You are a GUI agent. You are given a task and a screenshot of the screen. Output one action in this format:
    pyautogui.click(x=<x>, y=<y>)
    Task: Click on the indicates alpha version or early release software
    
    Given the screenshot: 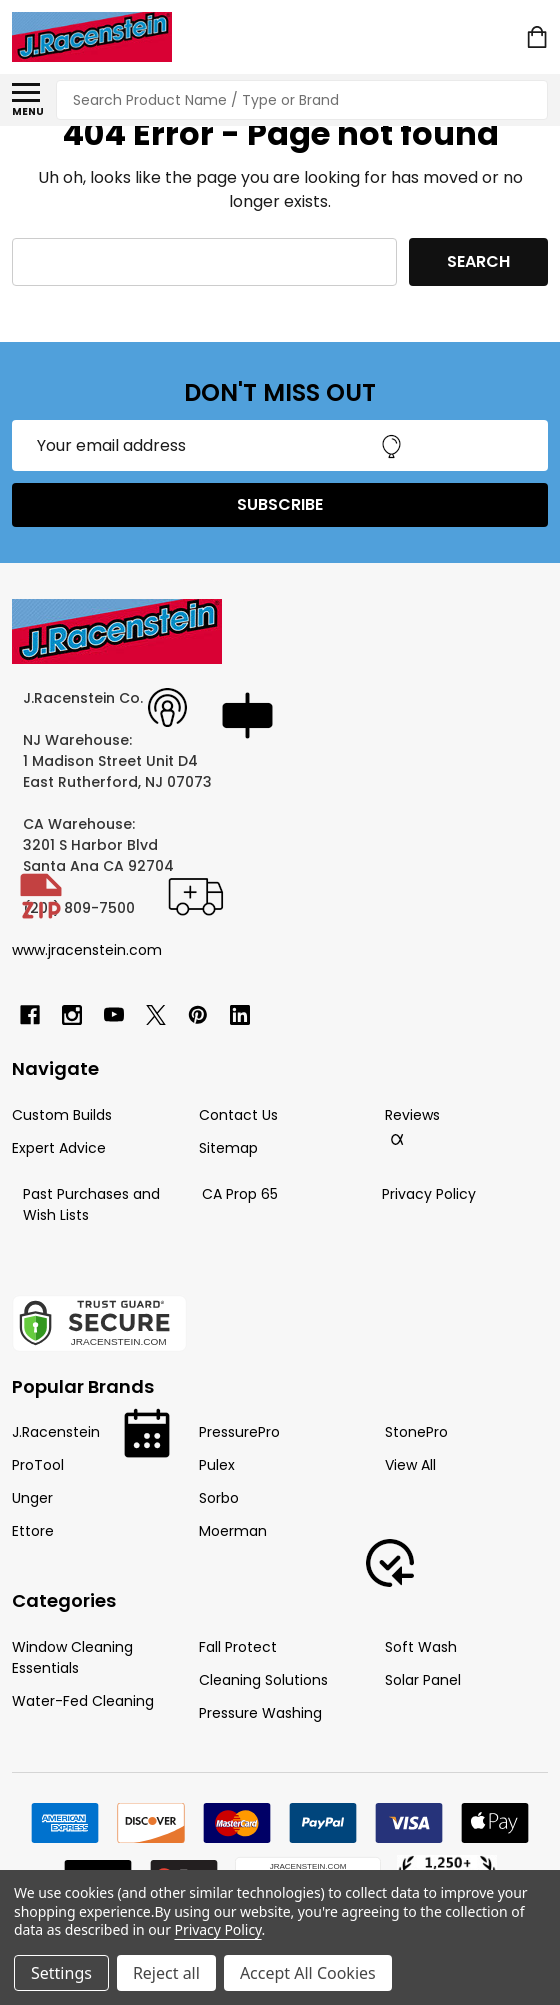 What is the action you would take?
    pyautogui.click(x=397, y=1139)
    